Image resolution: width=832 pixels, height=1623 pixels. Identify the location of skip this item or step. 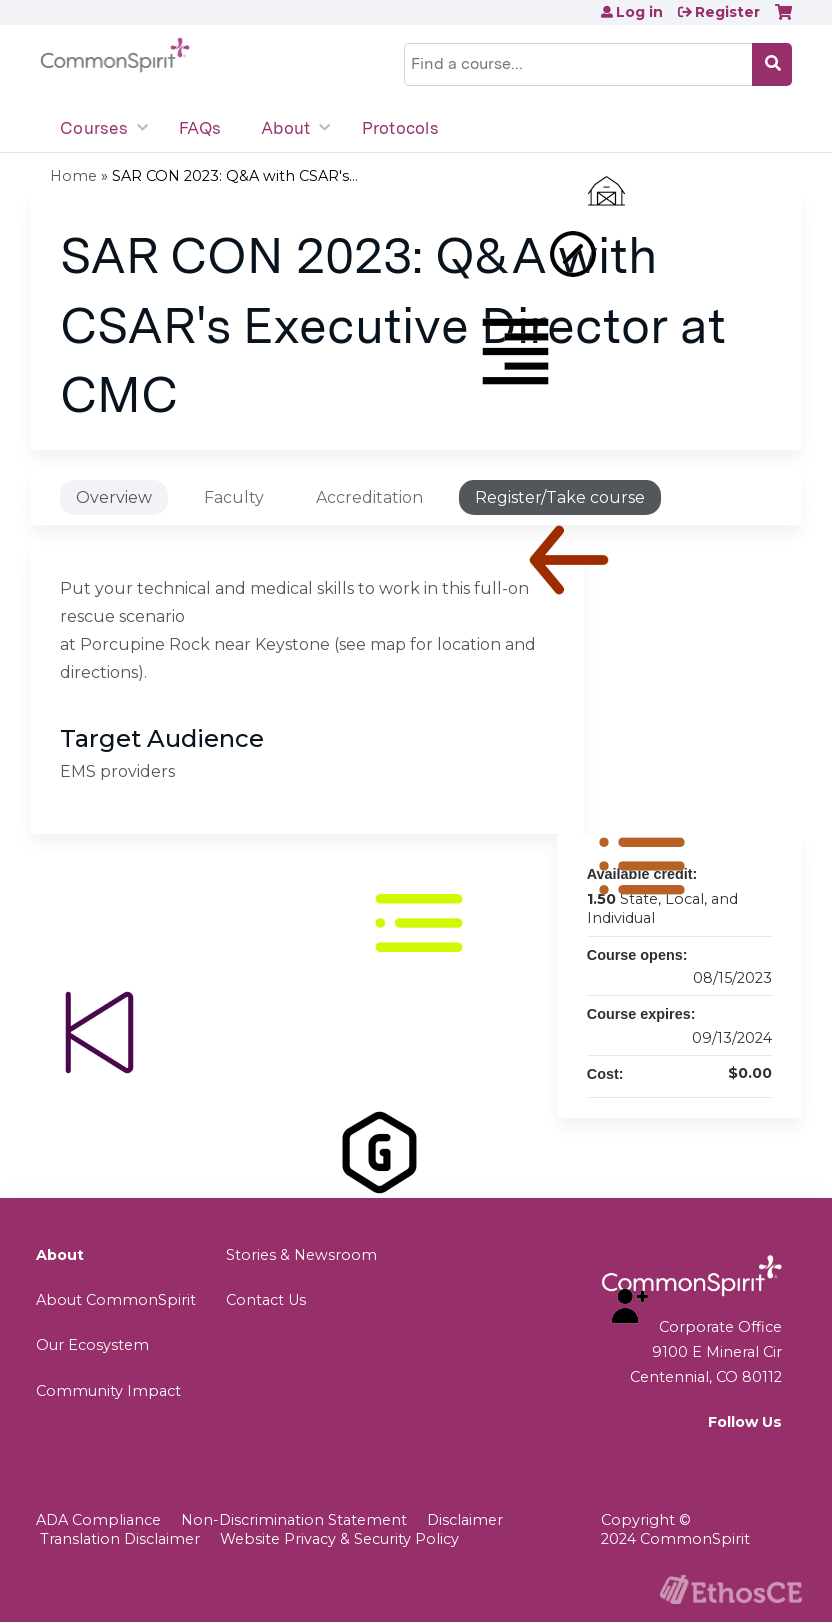
(573, 254).